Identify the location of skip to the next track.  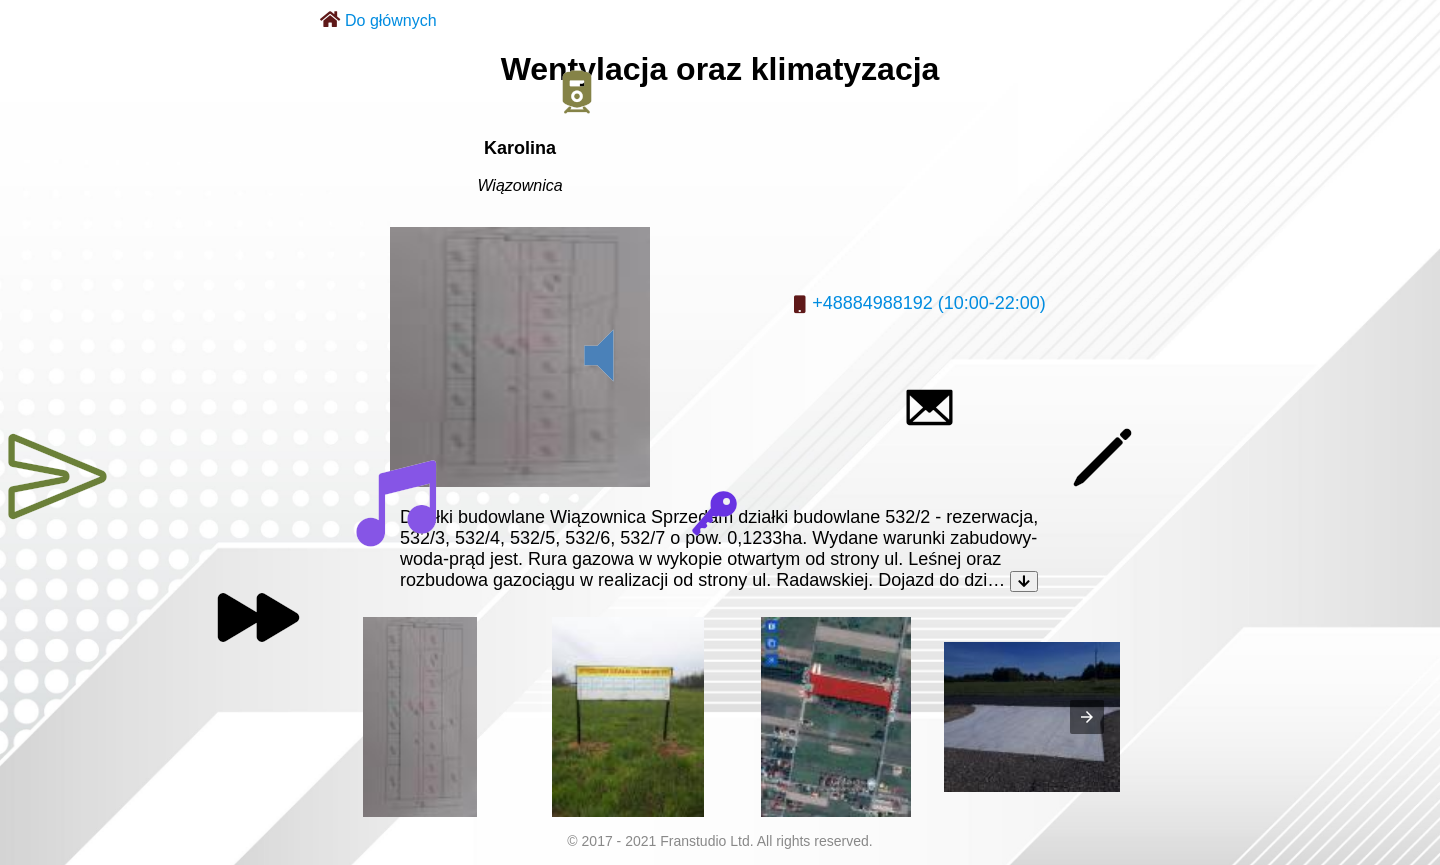
(258, 617).